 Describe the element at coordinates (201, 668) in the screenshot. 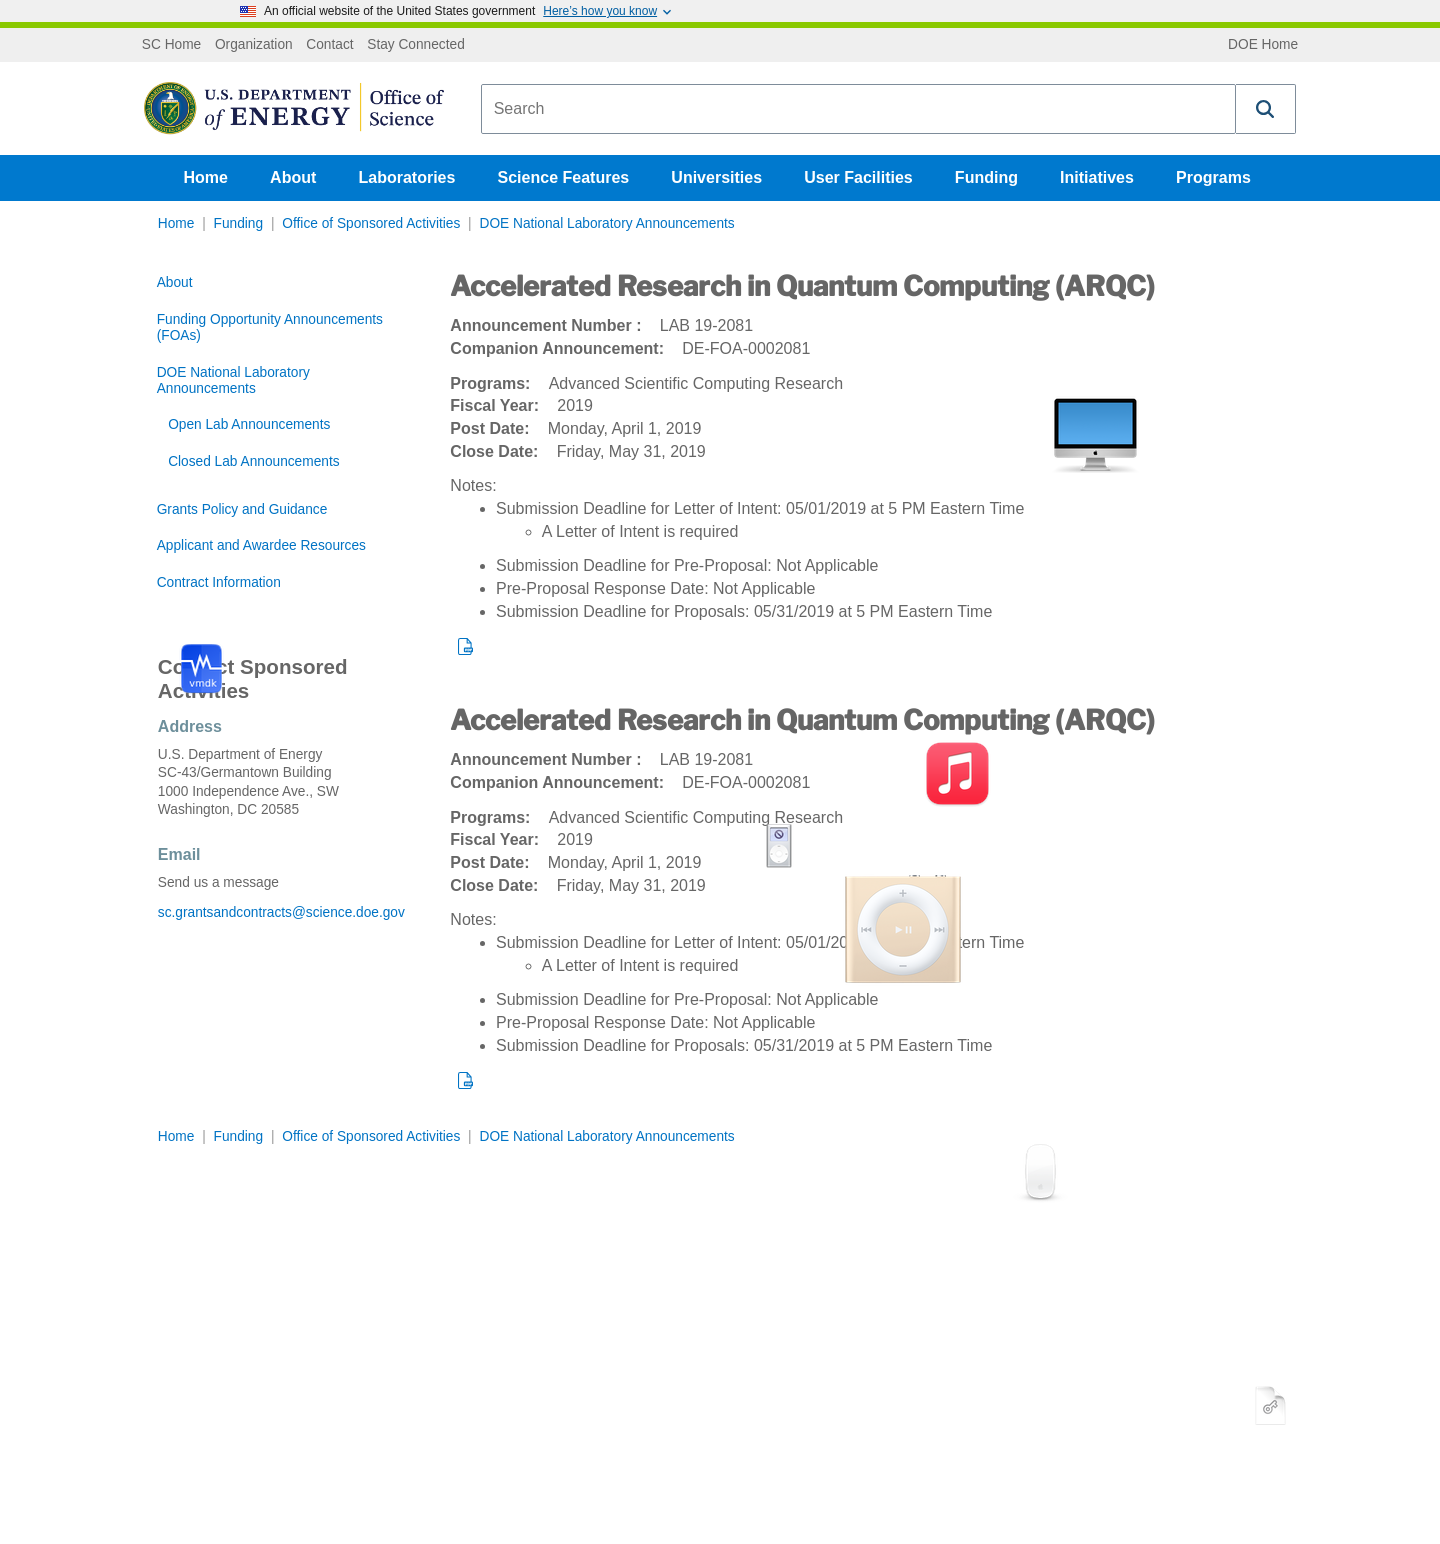

I see `a VirtualBox virtual machine disk file` at that location.